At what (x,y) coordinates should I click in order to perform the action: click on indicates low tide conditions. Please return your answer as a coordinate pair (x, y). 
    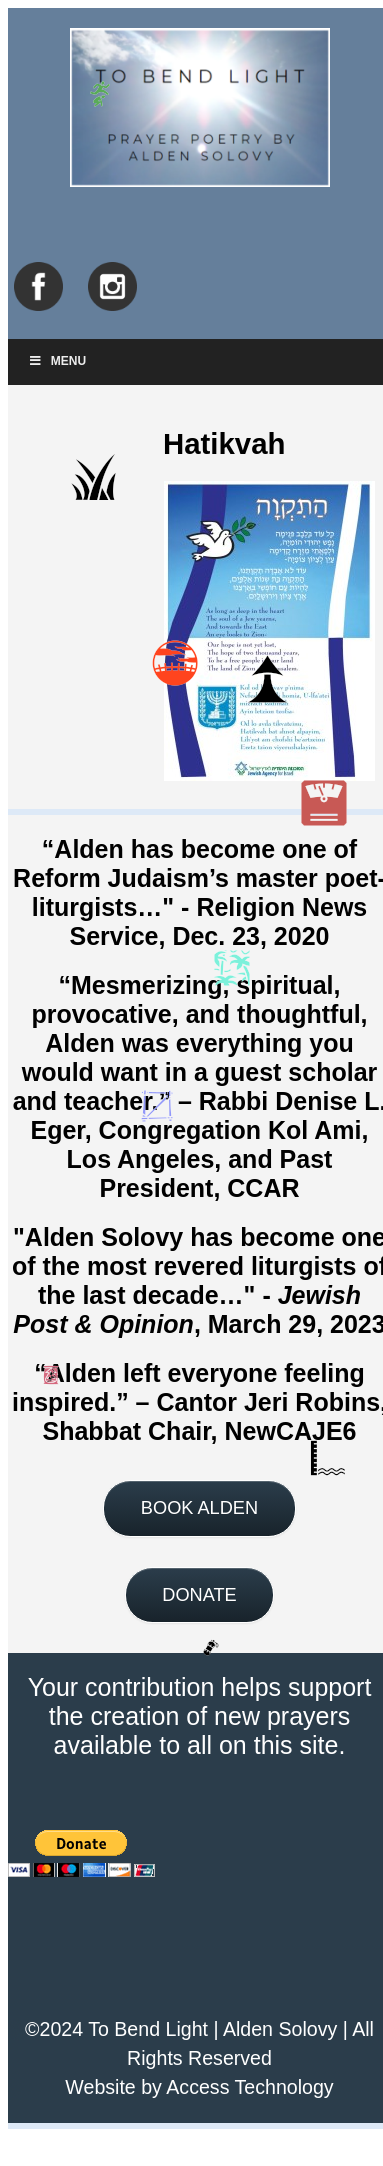
    Looking at the image, I should click on (327, 1458).